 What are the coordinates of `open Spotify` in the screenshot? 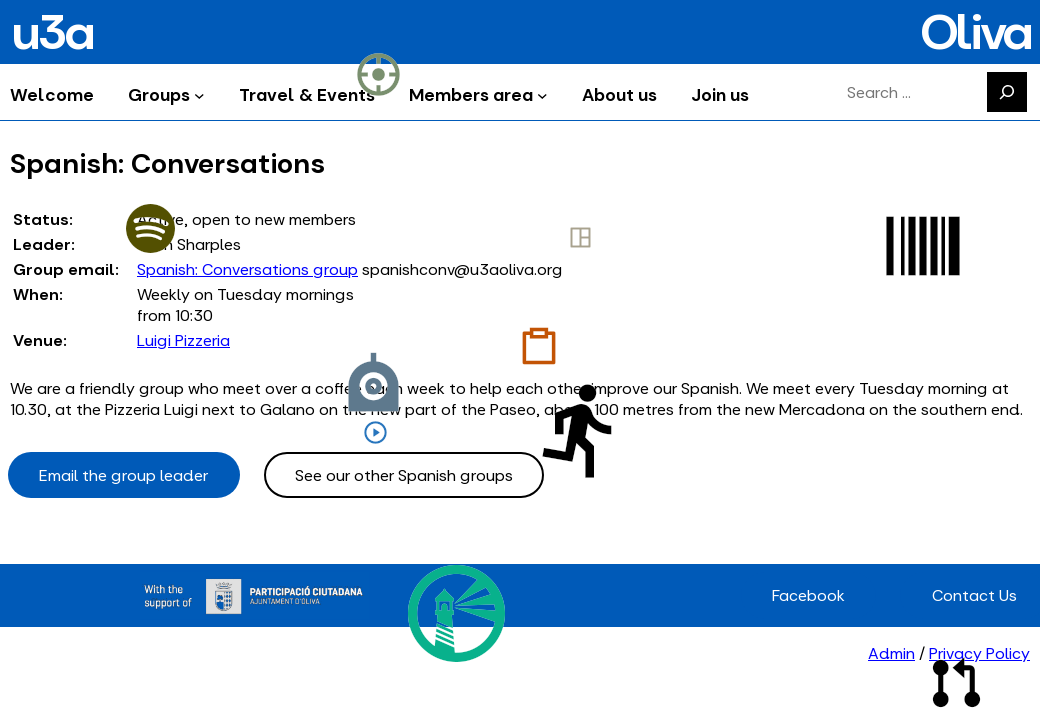 It's located at (150, 228).